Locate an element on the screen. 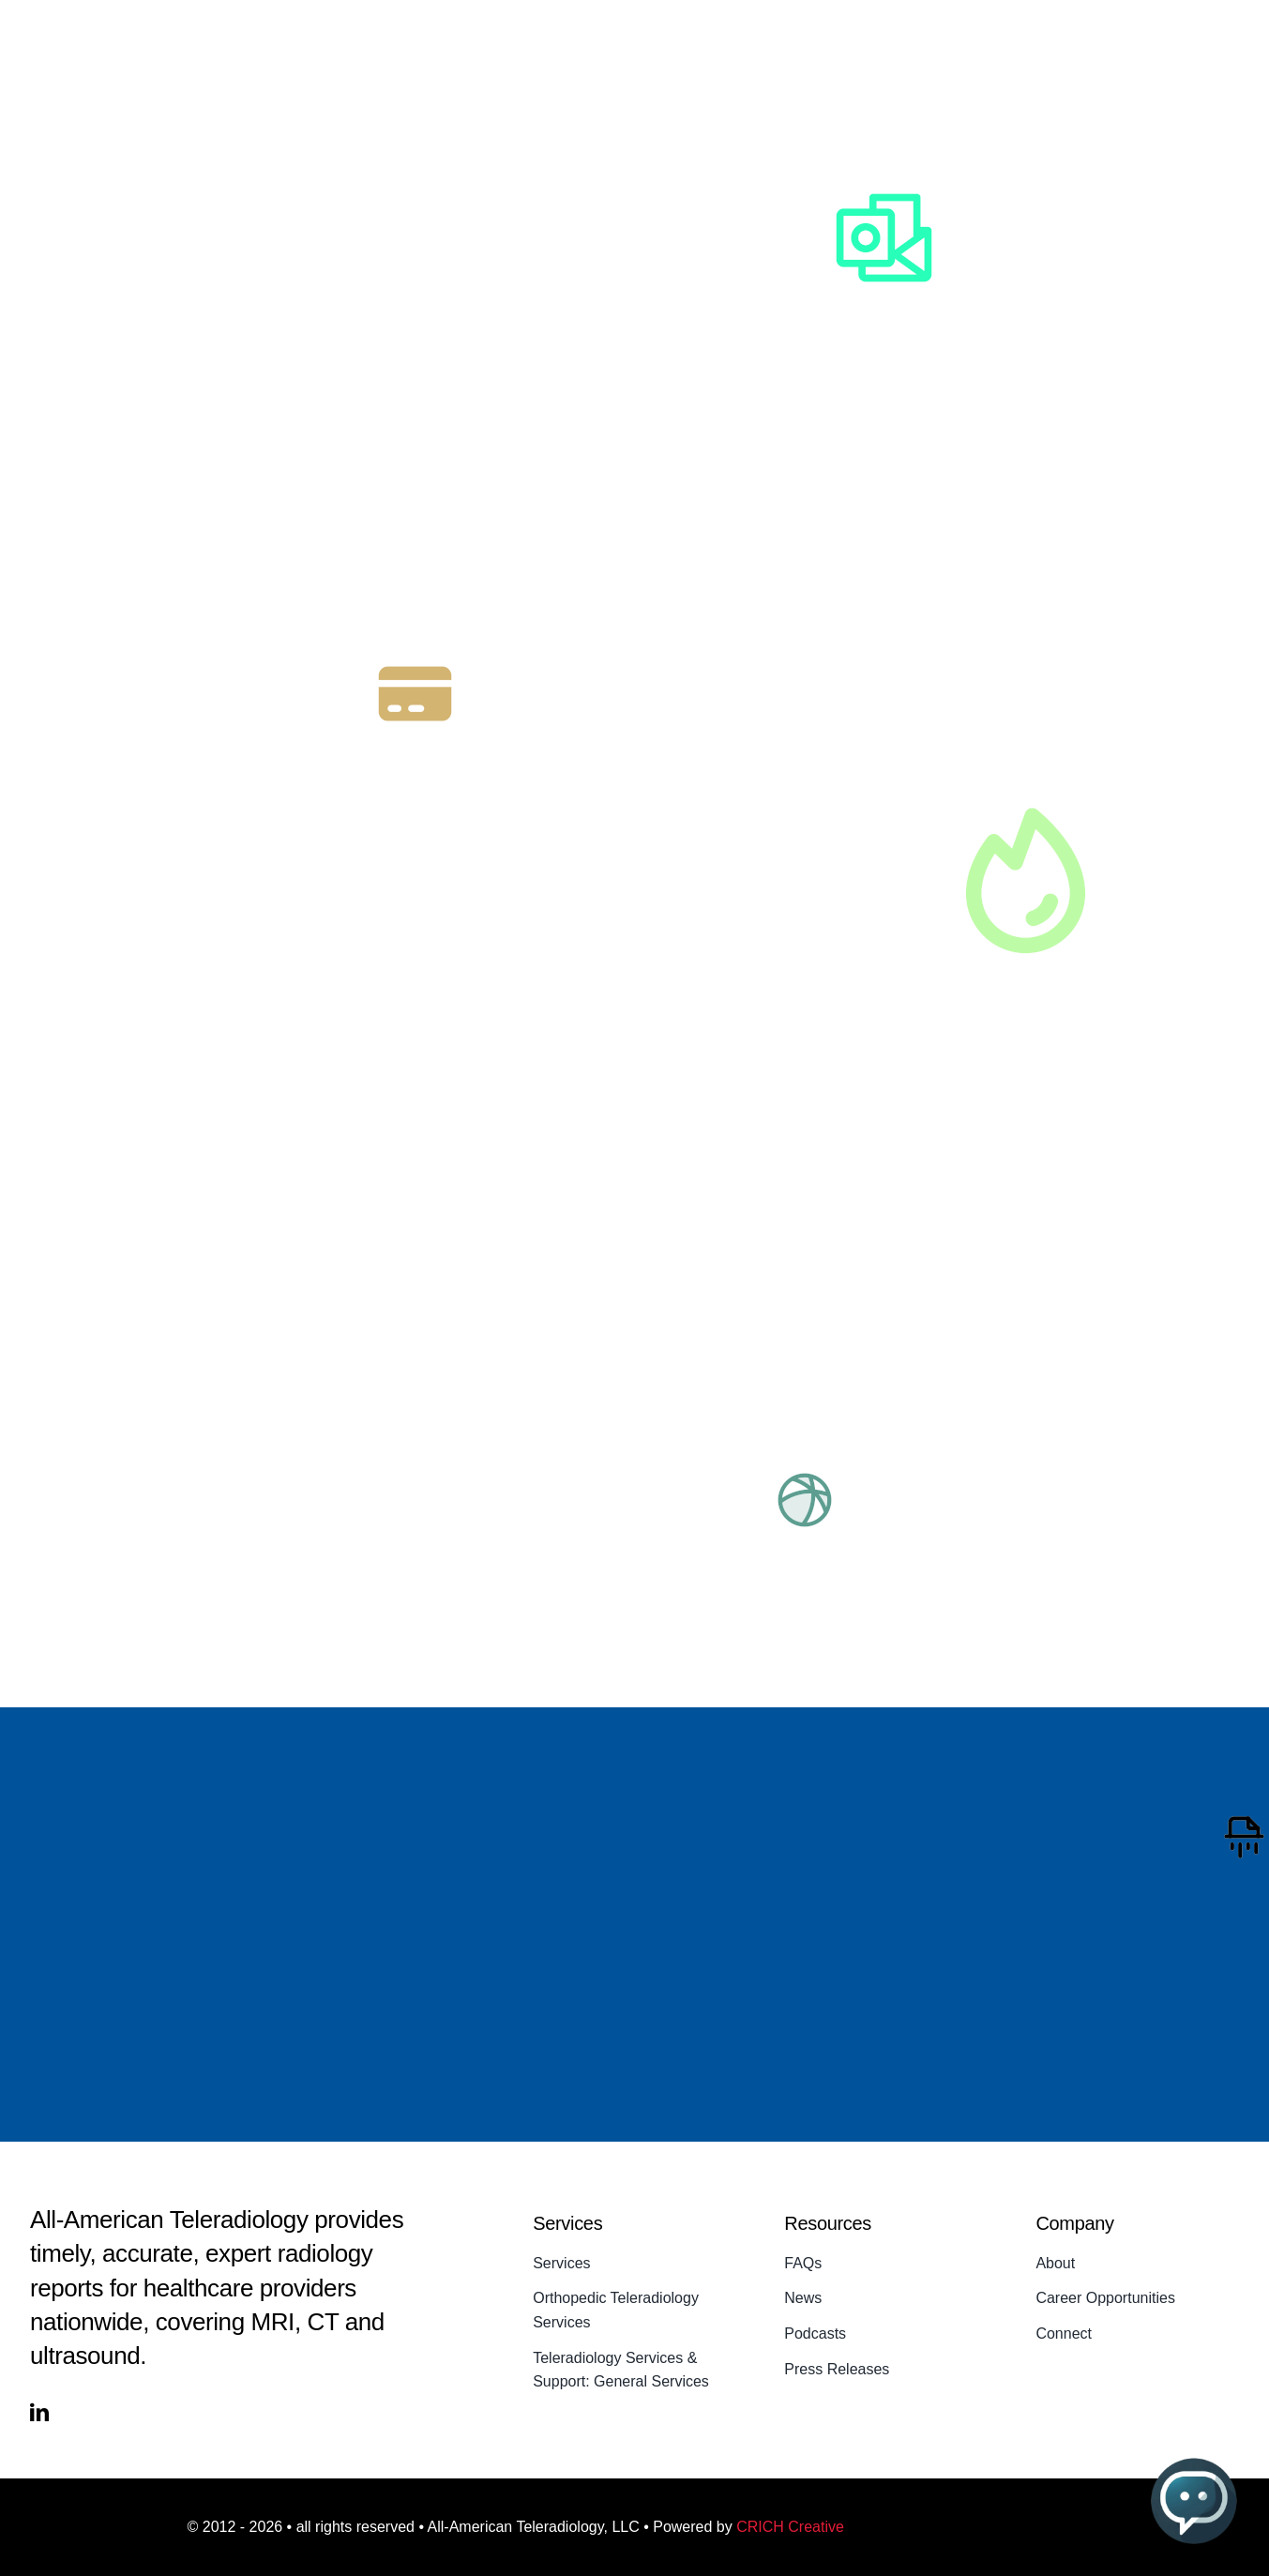 This screenshot has height=2576, width=1269. open Microsoft Outlook email is located at coordinates (884, 237).